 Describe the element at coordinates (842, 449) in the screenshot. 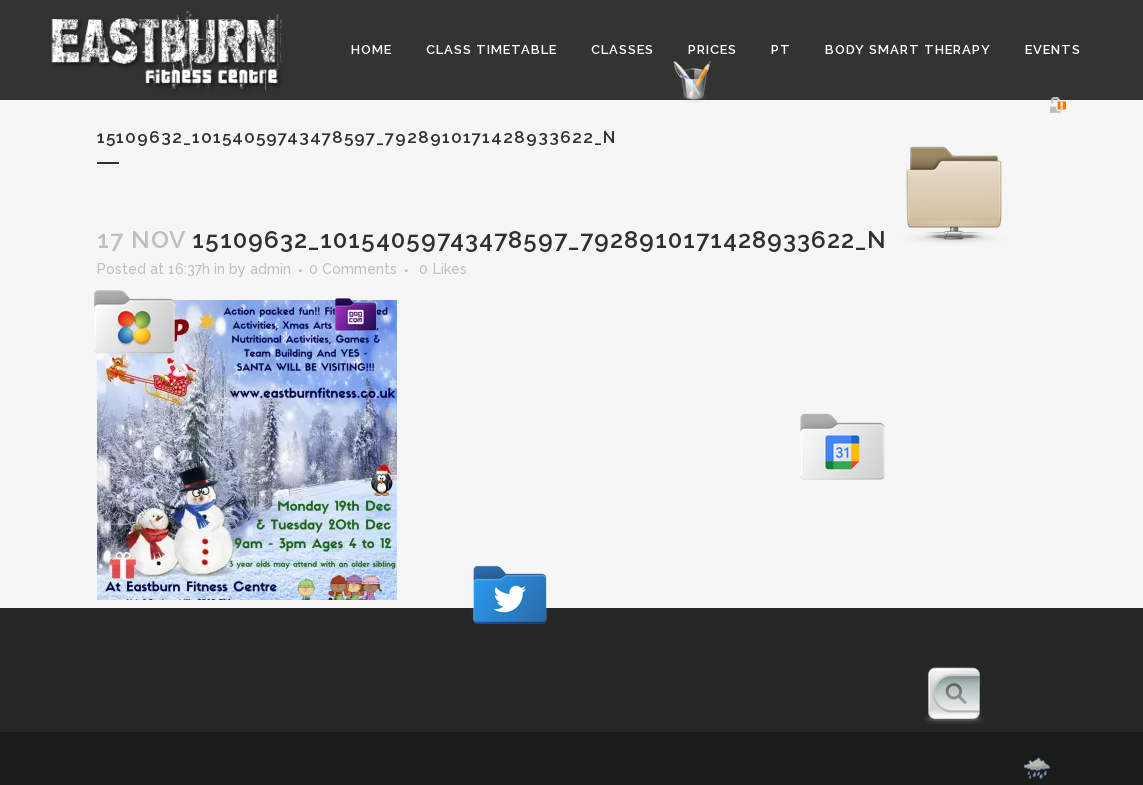

I see `open folder containing google calendar files` at that location.